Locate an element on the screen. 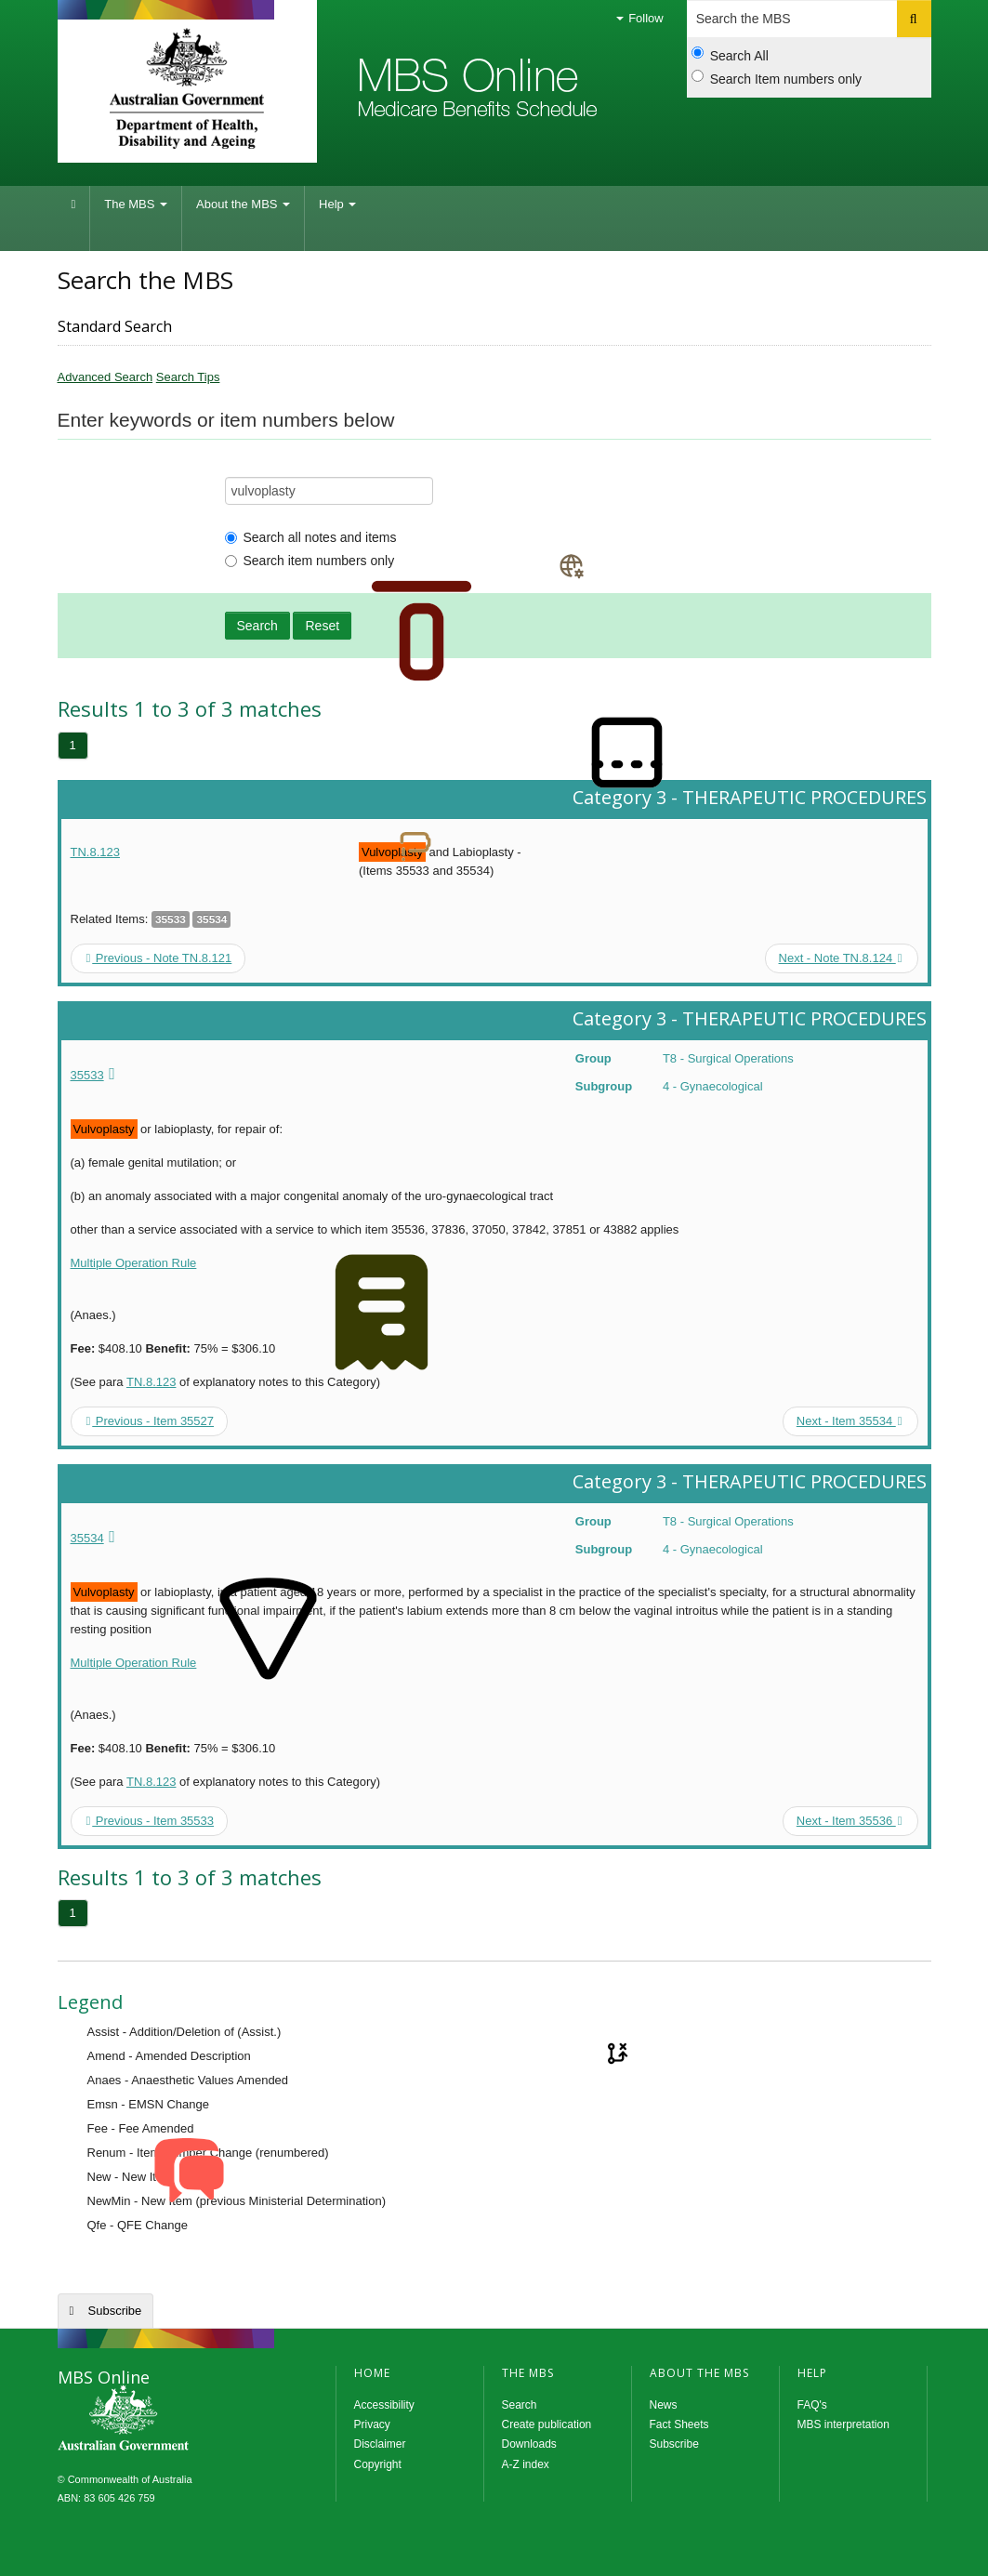 The width and height of the screenshot is (988, 2576). configure global or regional settings is located at coordinates (571, 565).